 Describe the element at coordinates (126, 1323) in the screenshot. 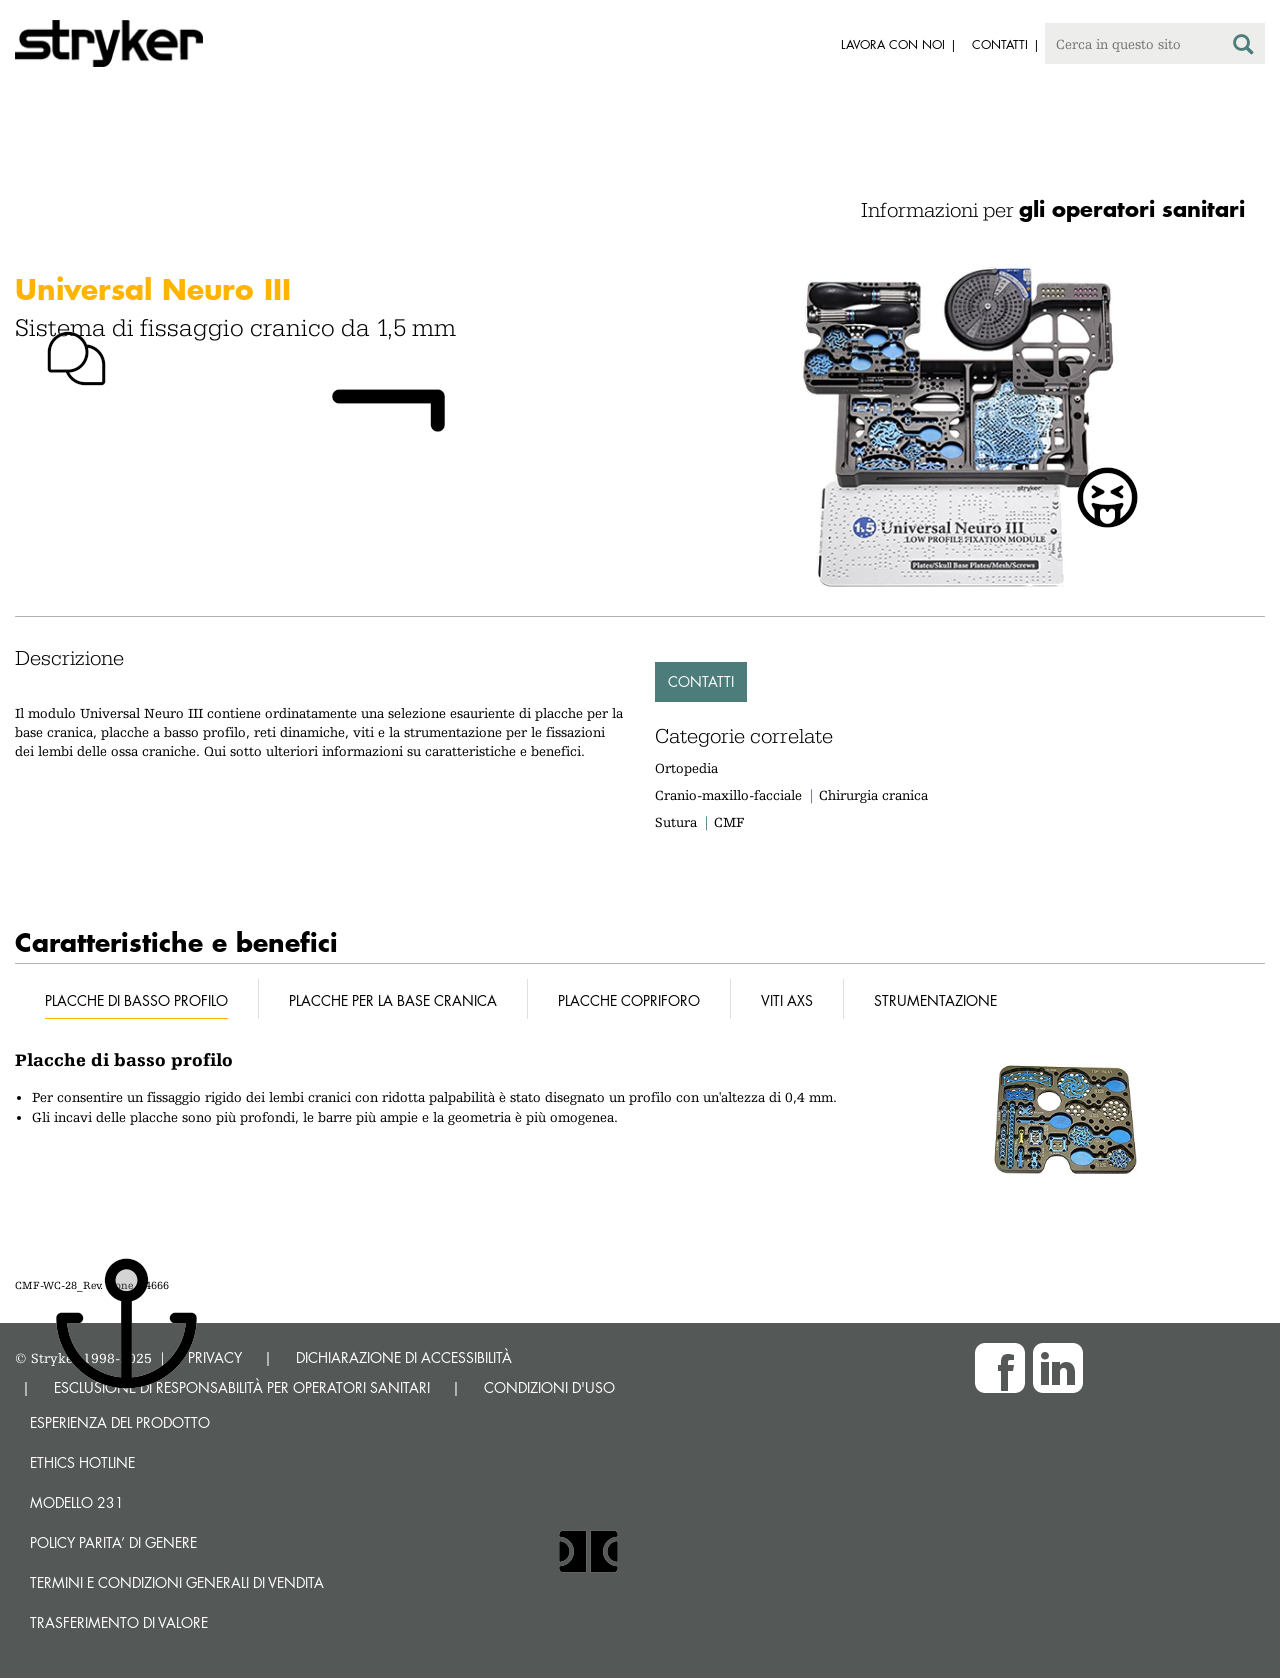

I see `anchor point or link to a fixed position` at that location.